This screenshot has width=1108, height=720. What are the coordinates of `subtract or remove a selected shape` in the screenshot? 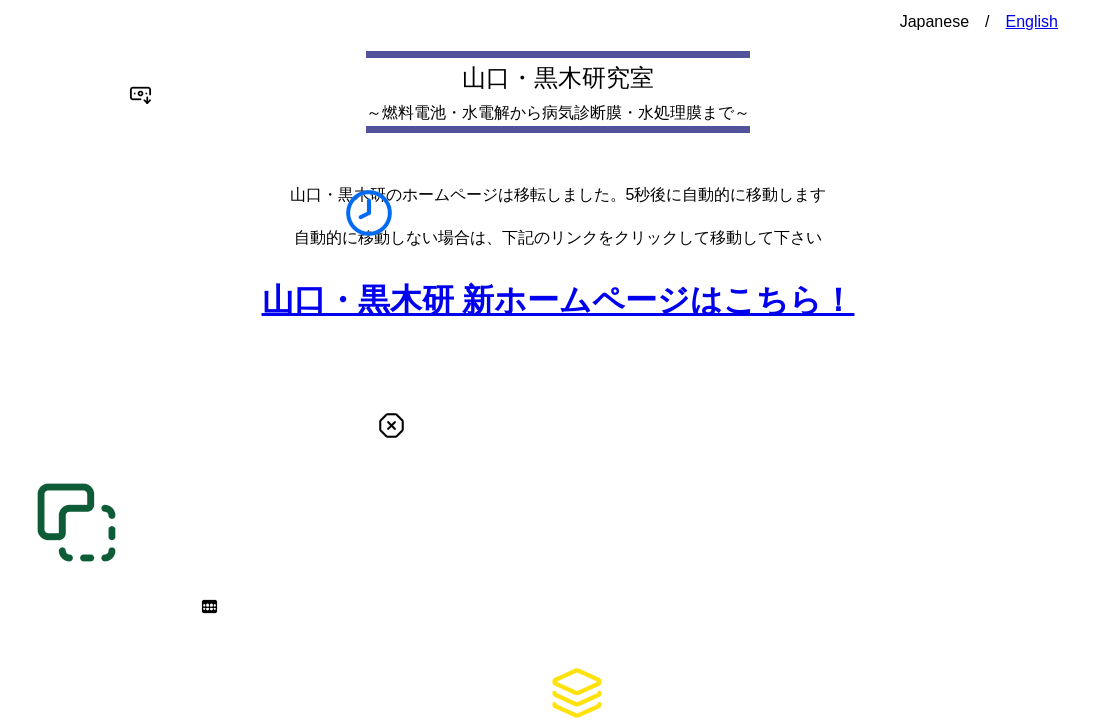 It's located at (76, 522).